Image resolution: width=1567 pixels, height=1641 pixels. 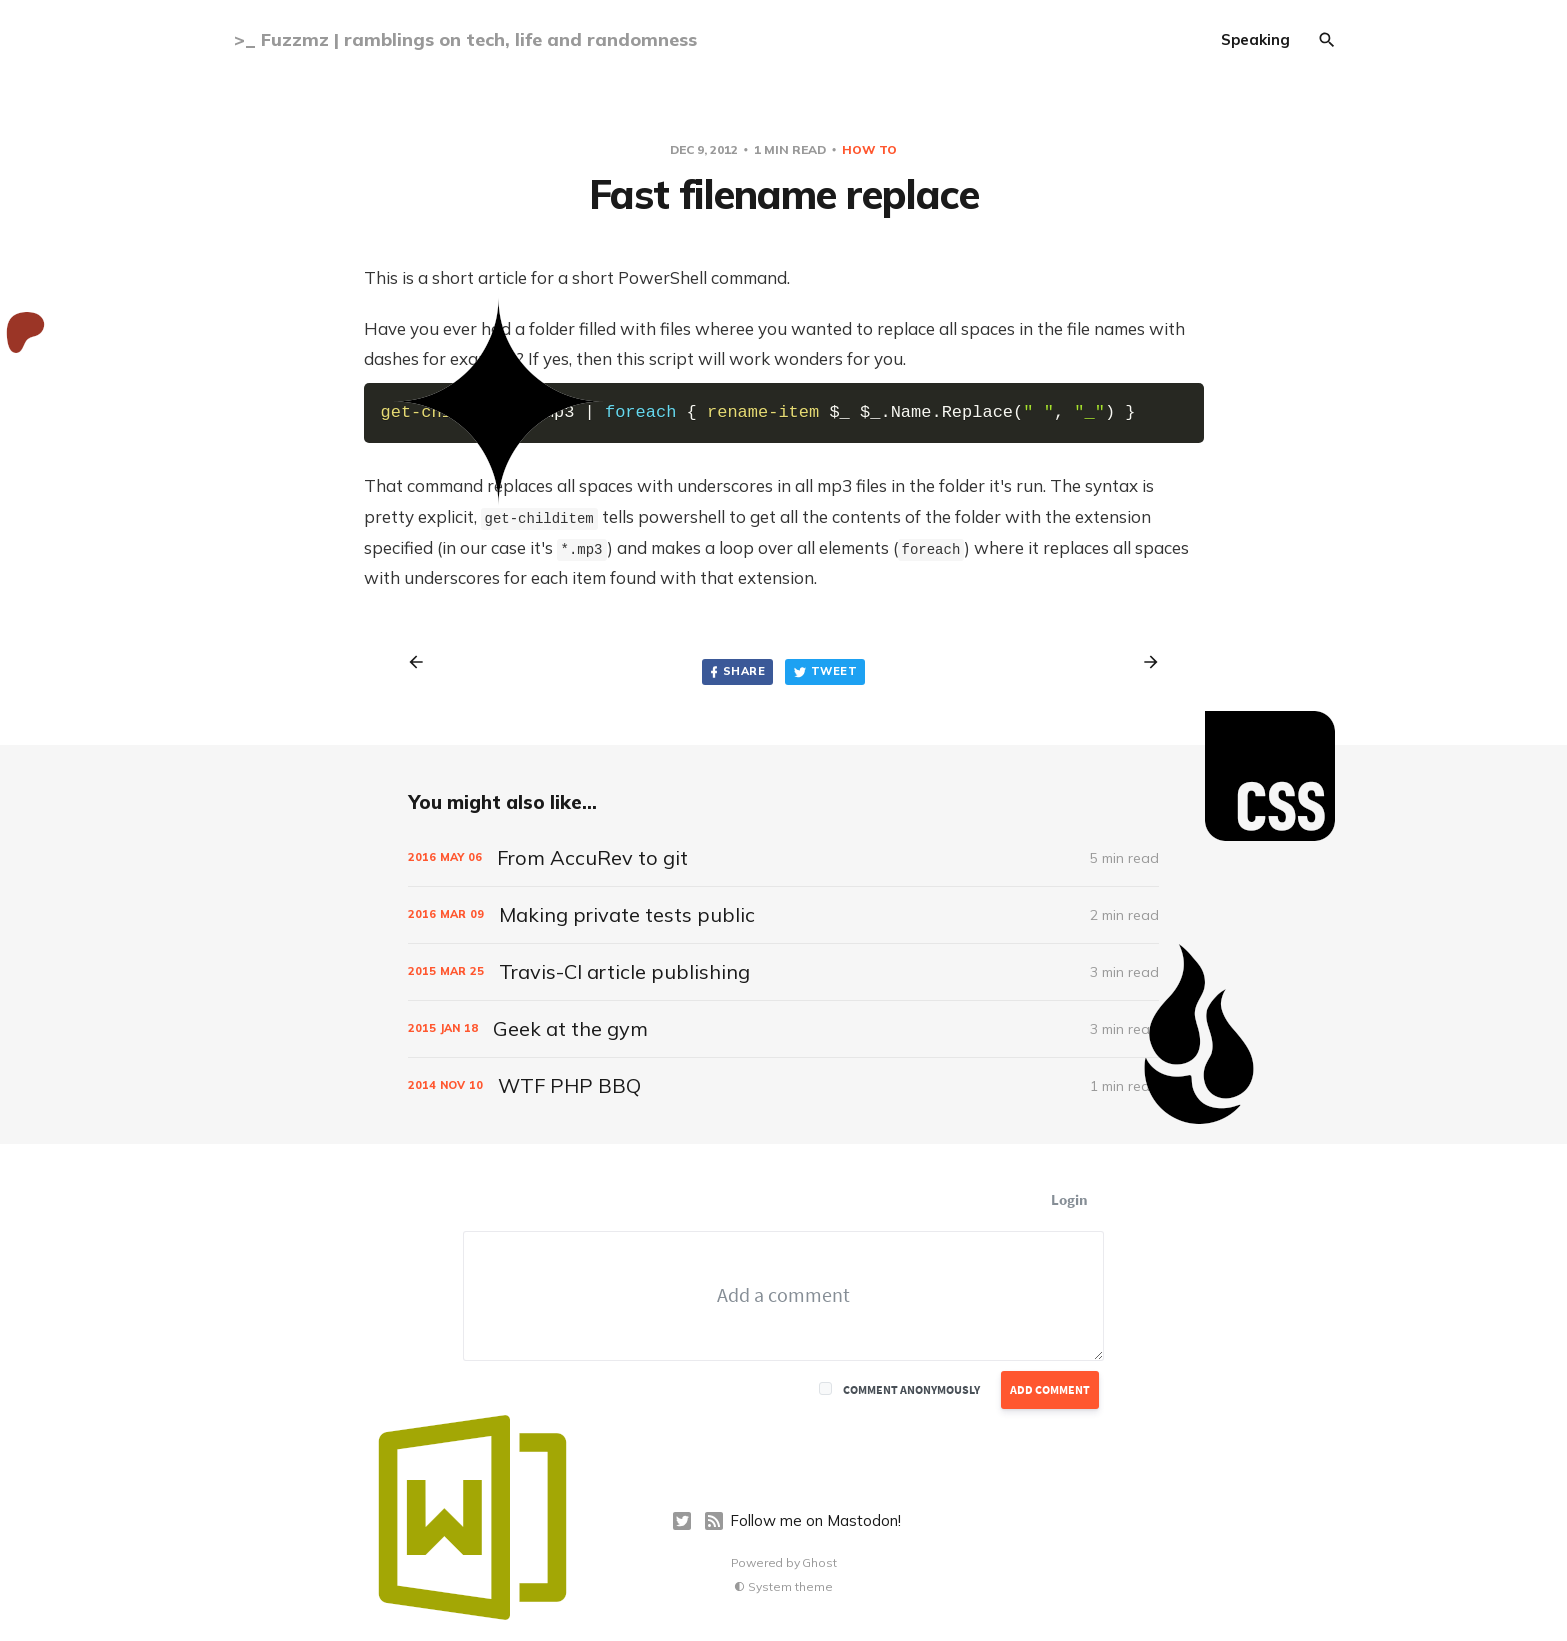 I want to click on CSS programming language logo, so click(x=1270, y=776).